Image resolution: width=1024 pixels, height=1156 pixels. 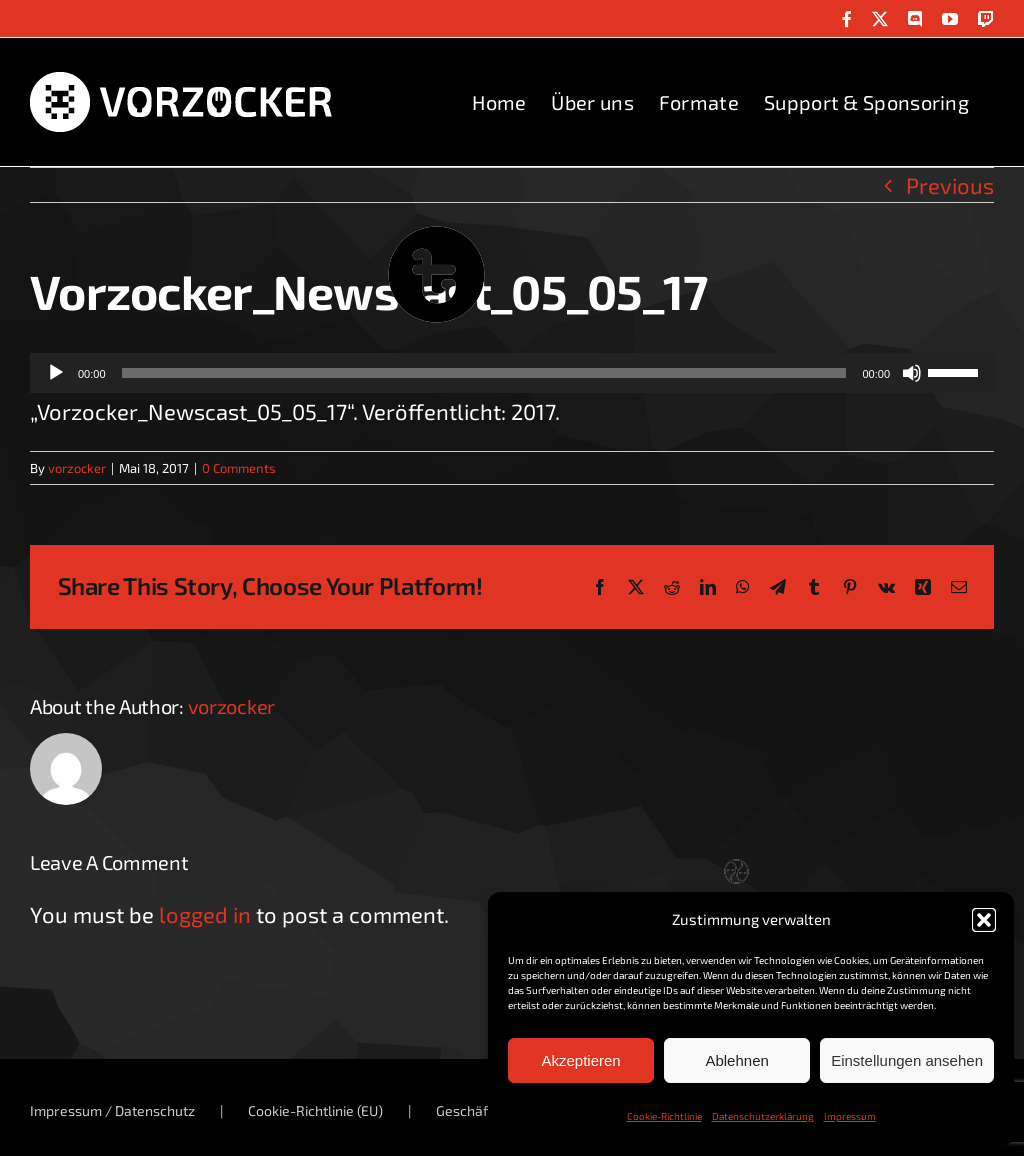 What do you see at coordinates (436, 274) in the screenshot?
I see `bangladeshi taka currency indicator` at bounding box center [436, 274].